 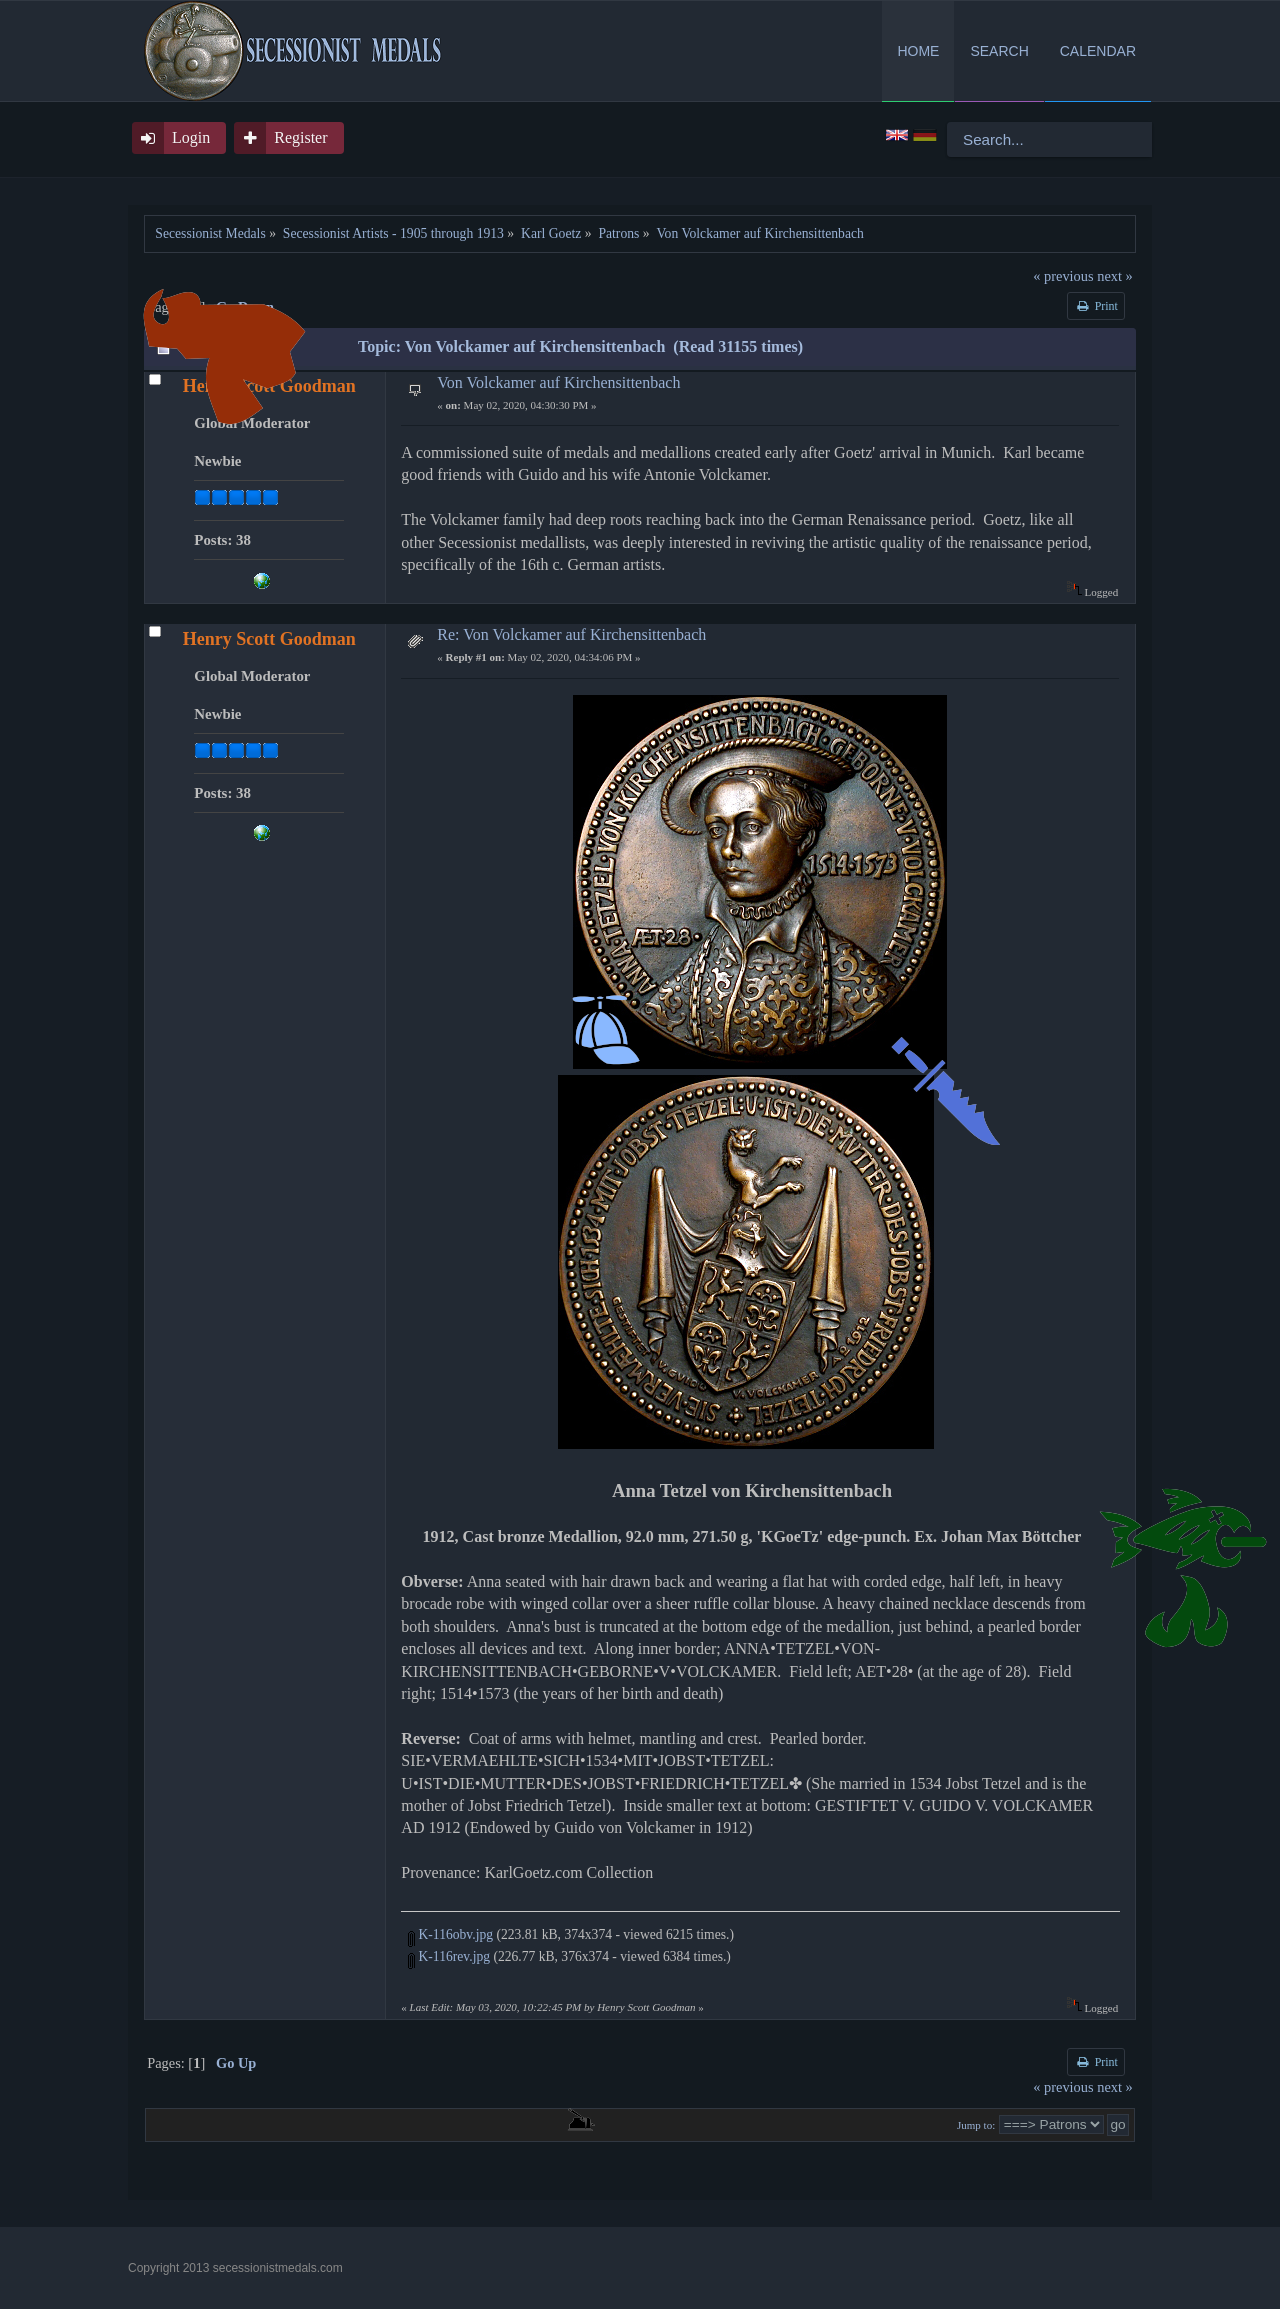 I want to click on butter ingredient in a cooking or recipe game, so click(x=581, y=2119).